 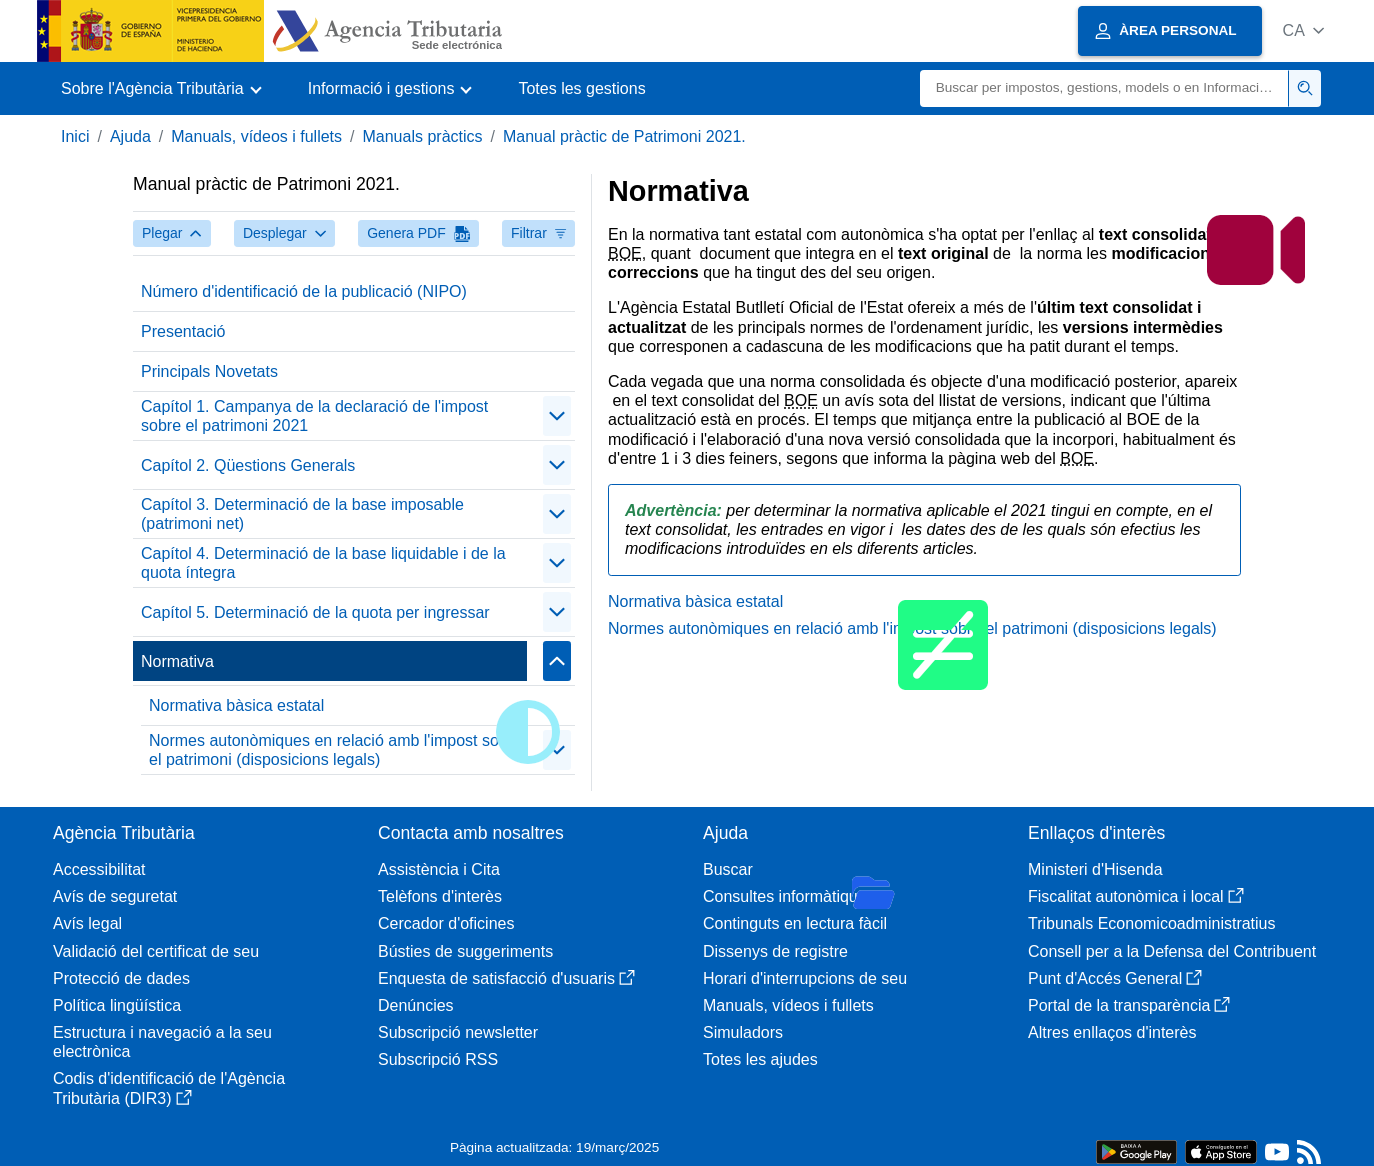 I want to click on toggle between light and dark mode, so click(x=528, y=732).